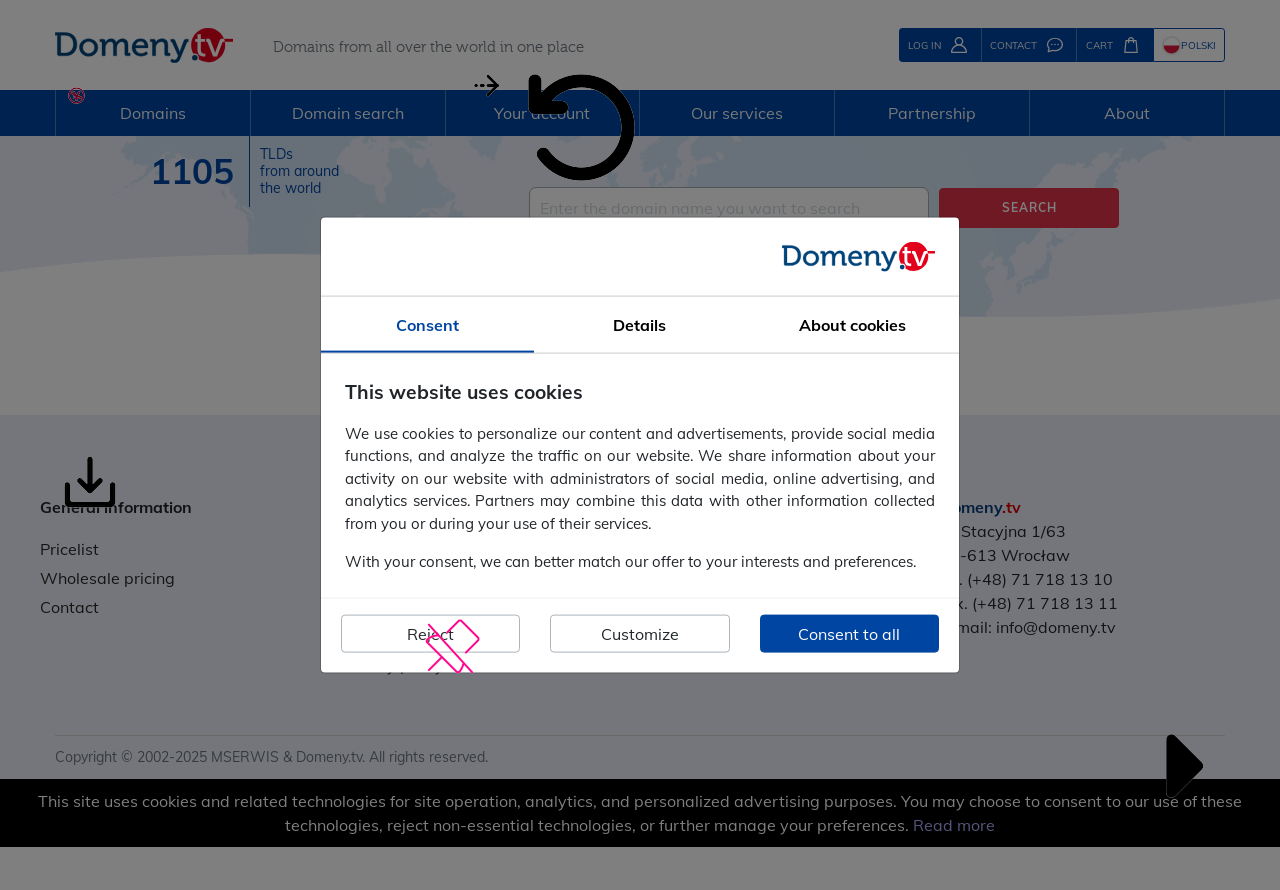  What do you see at coordinates (581, 127) in the screenshot?
I see `undo the last action` at bounding box center [581, 127].